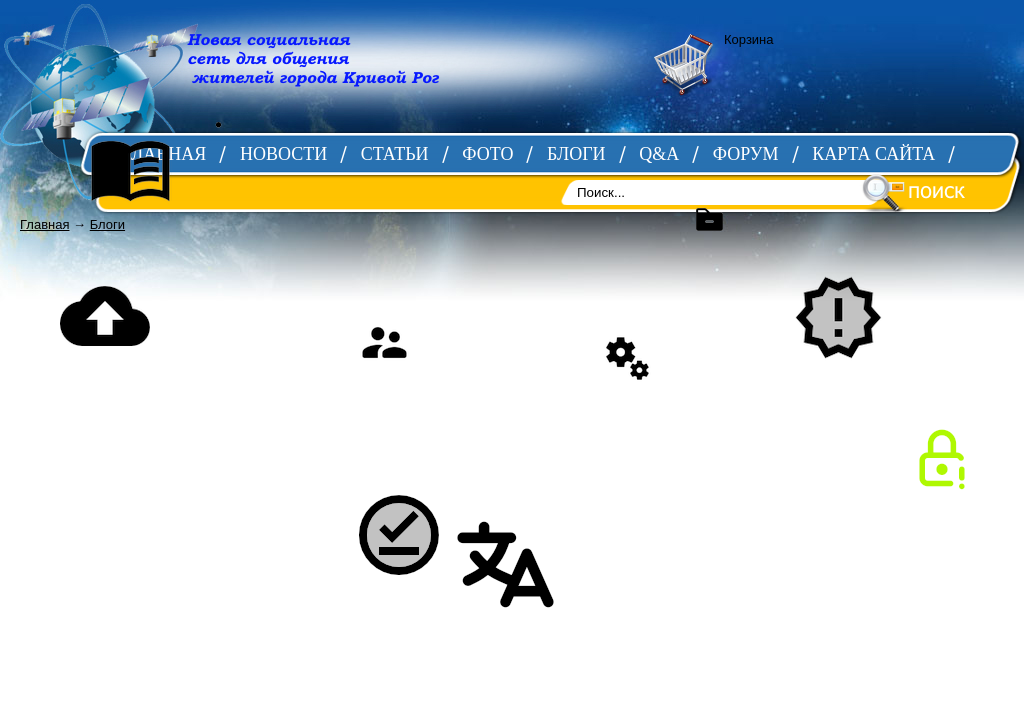  I want to click on remove a file from this folder, so click(709, 219).